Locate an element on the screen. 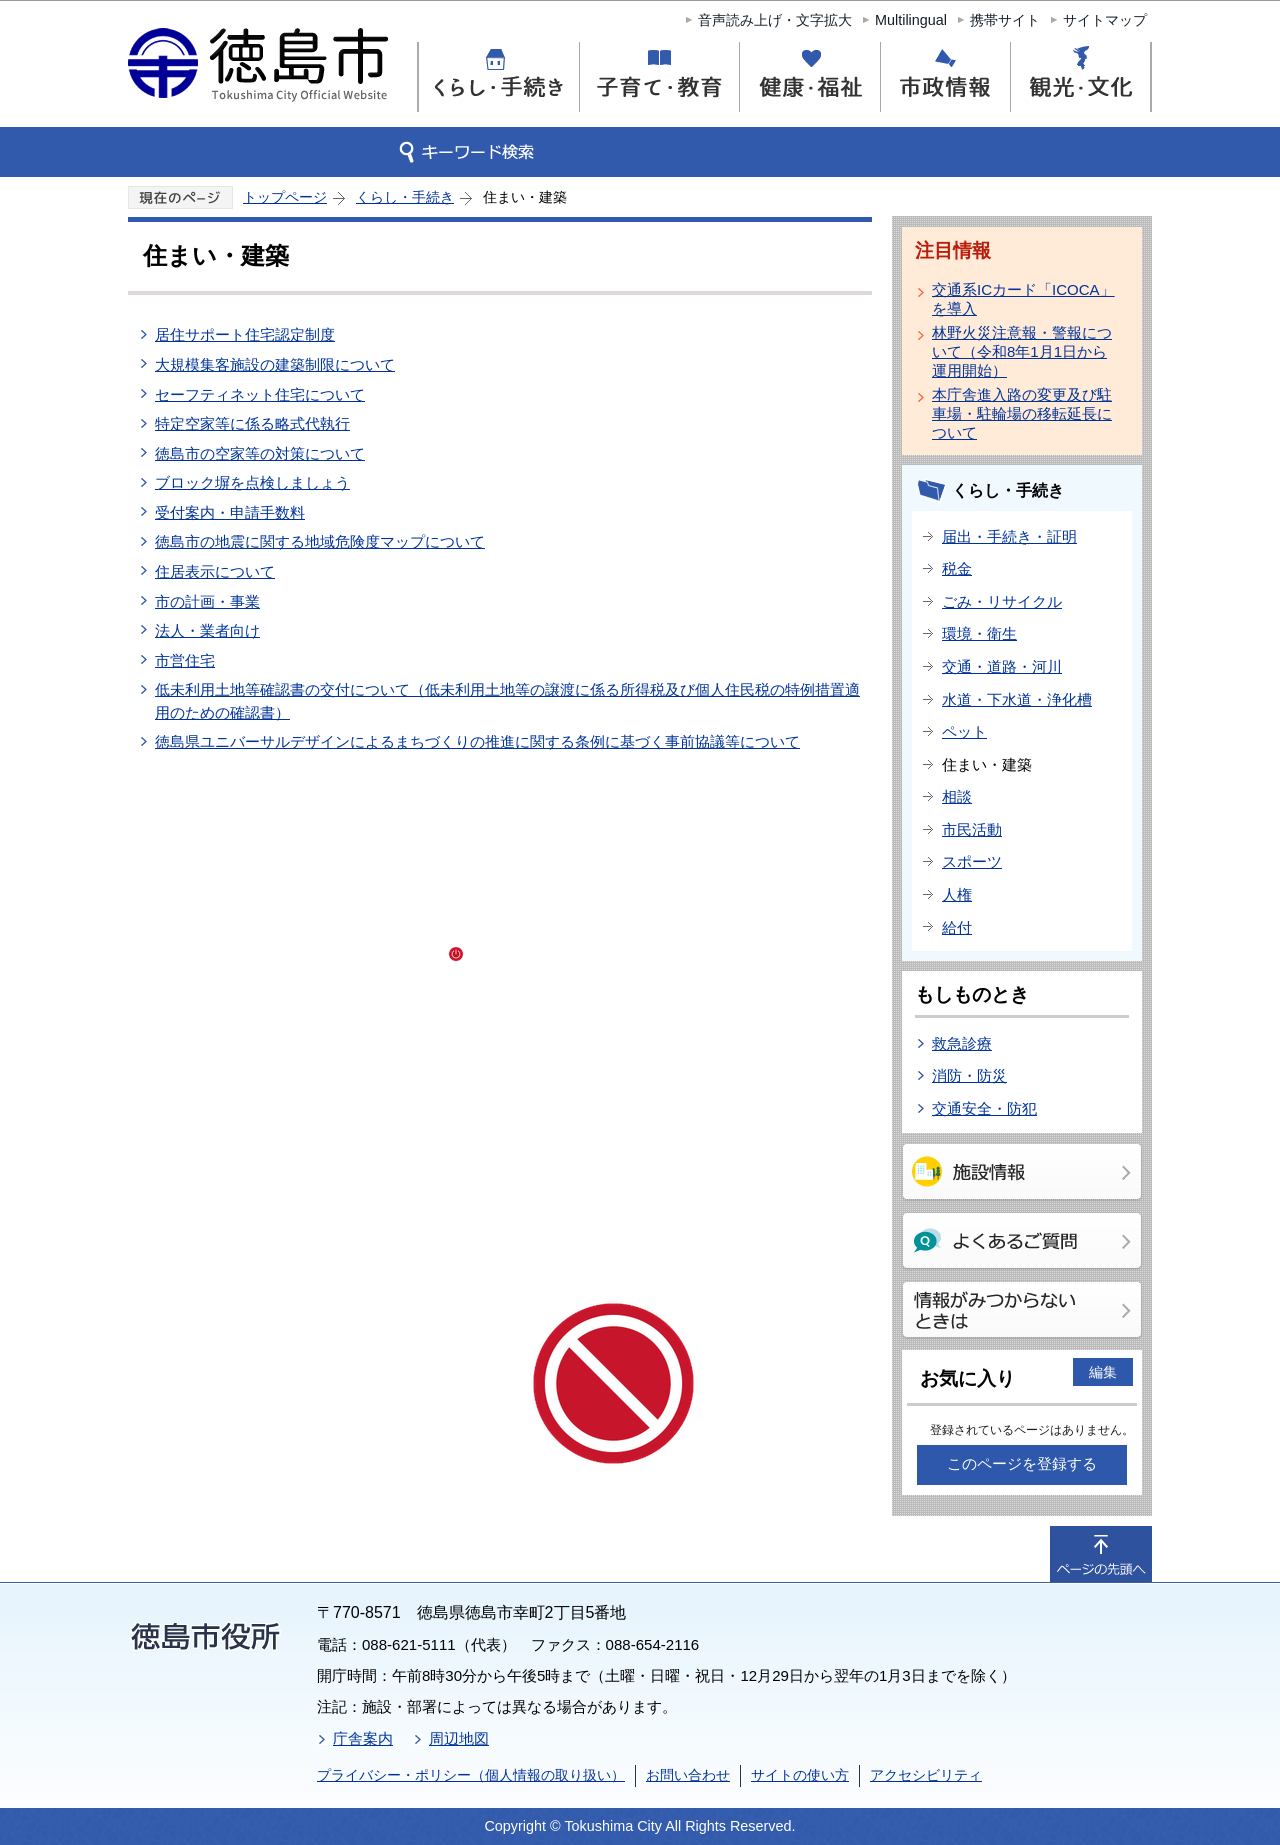 The width and height of the screenshot is (1280, 1845). shut down the system is located at coordinates (456, 954).